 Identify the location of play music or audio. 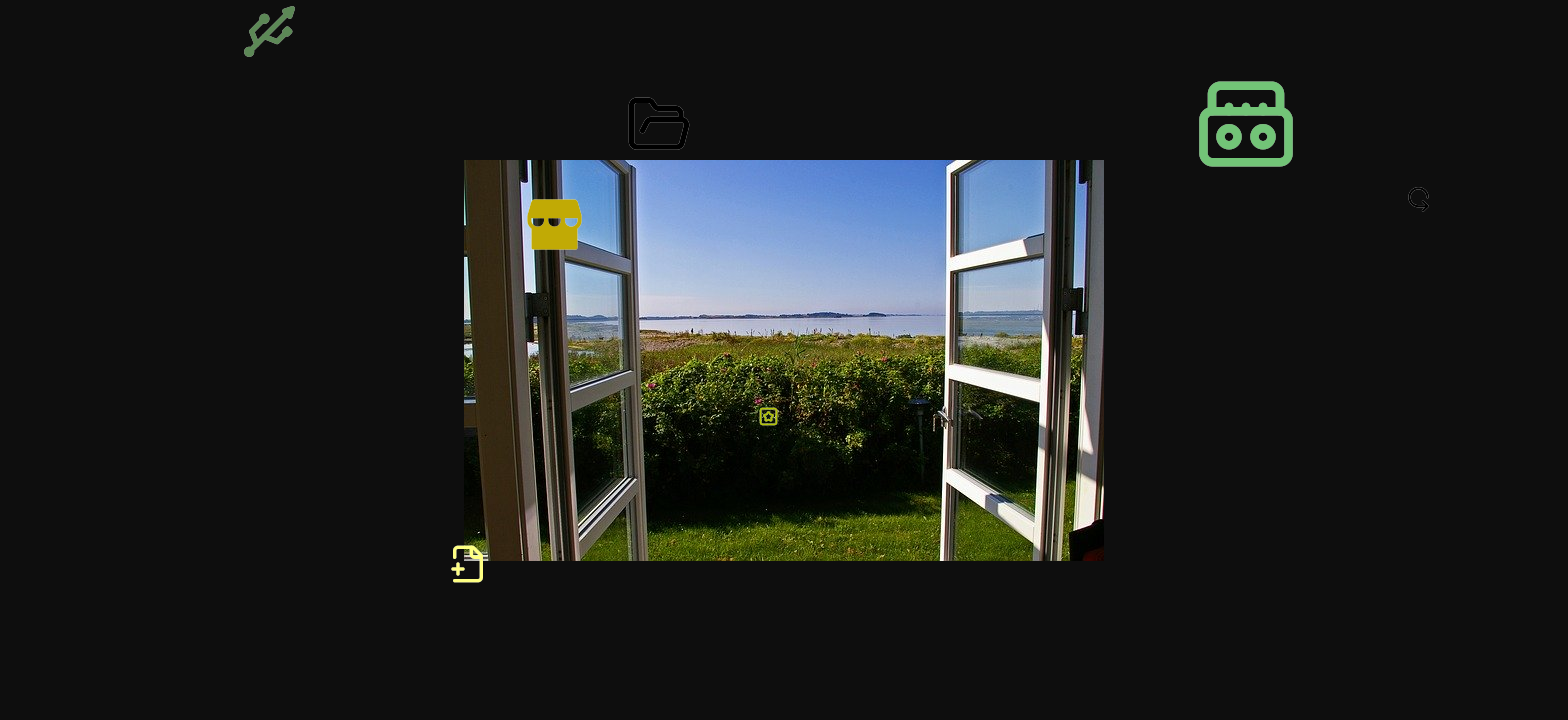
(1246, 124).